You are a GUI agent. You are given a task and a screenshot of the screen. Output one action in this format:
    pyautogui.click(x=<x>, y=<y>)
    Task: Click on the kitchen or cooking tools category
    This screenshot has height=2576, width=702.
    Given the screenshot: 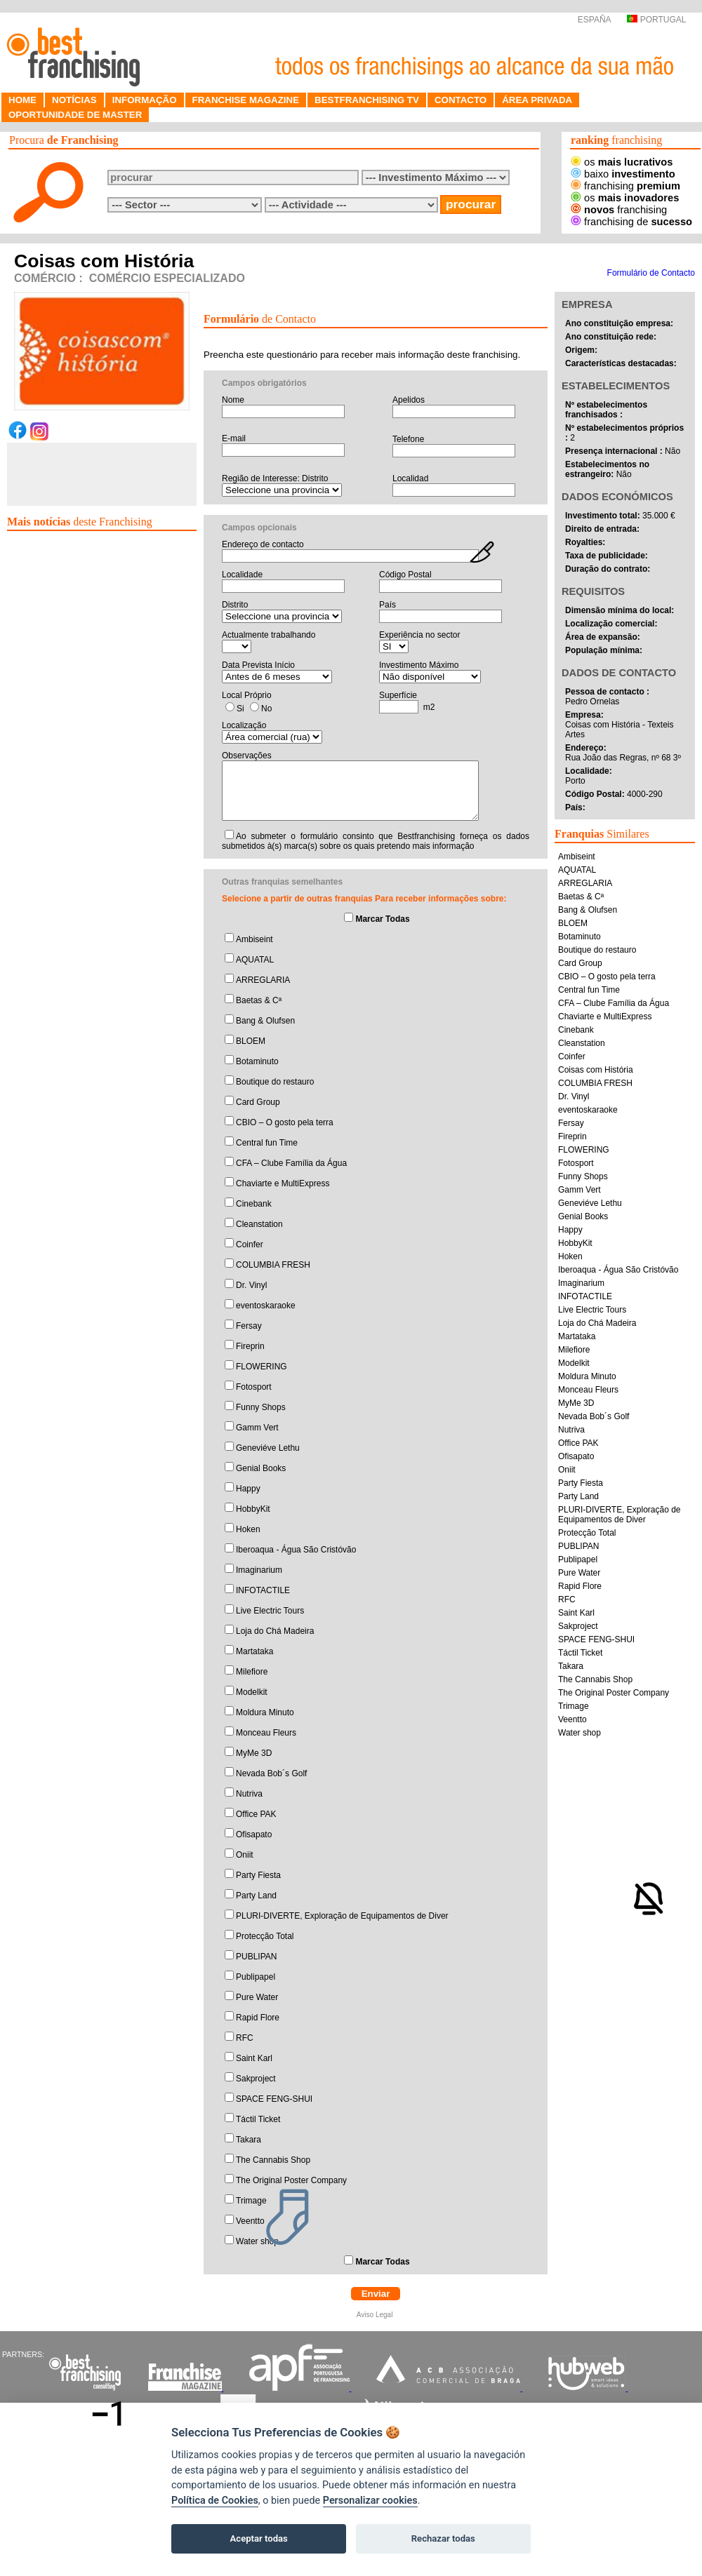 What is the action you would take?
    pyautogui.click(x=482, y=552)
    